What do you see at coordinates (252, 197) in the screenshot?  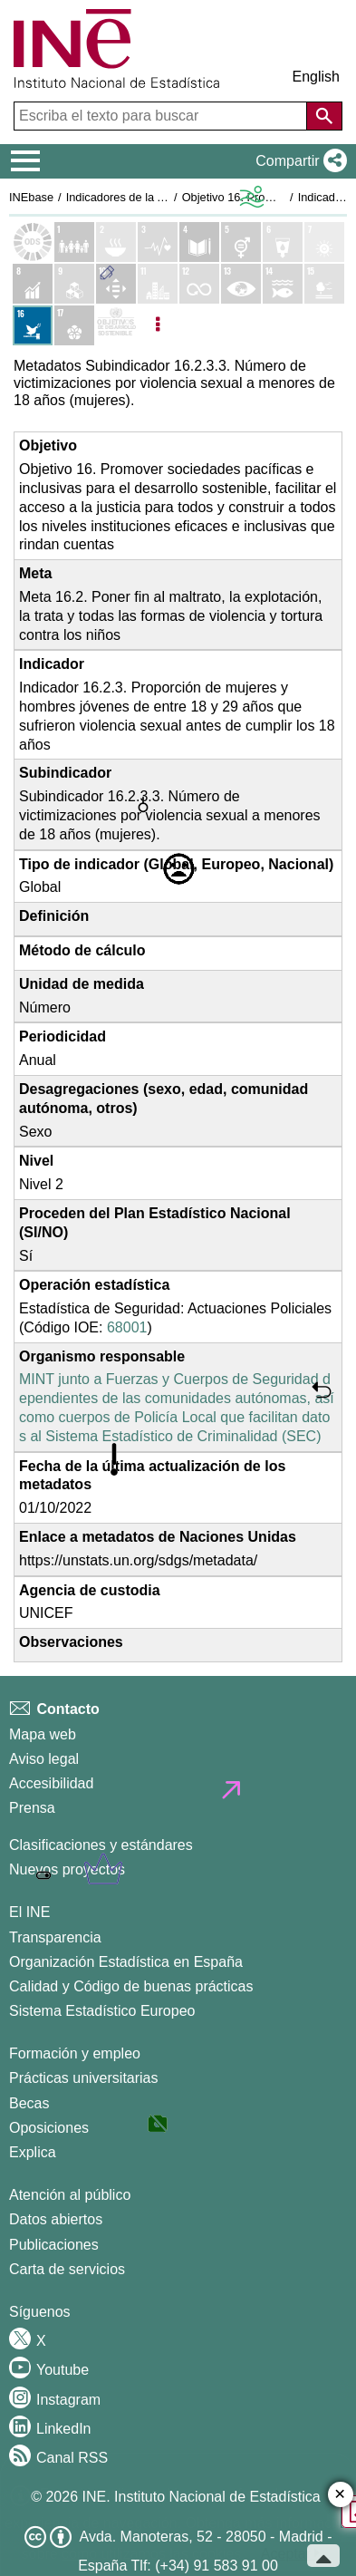 I see `access swimming or aquatic activities` at bounding box center [252, 197].